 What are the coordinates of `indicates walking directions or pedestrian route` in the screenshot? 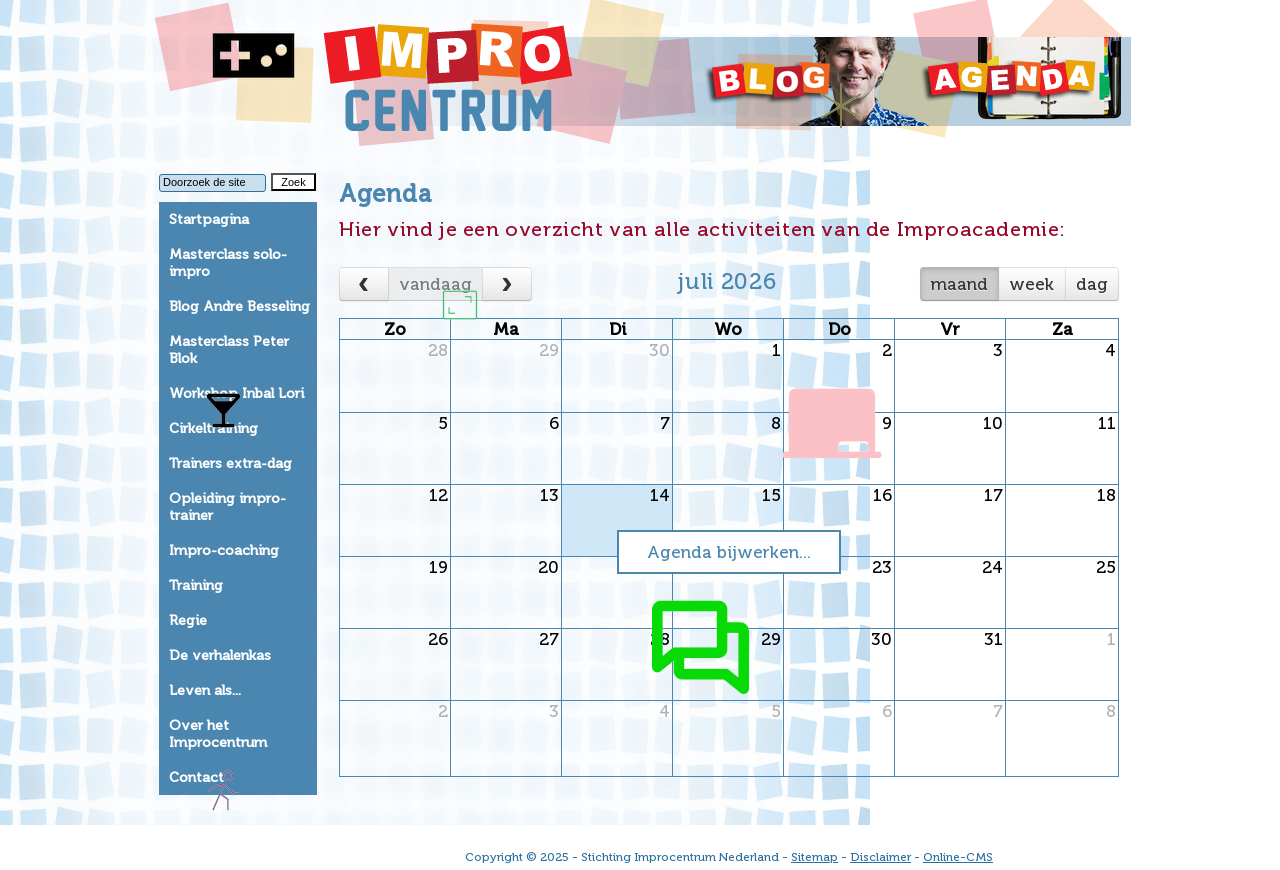 It's located at (223, 790).